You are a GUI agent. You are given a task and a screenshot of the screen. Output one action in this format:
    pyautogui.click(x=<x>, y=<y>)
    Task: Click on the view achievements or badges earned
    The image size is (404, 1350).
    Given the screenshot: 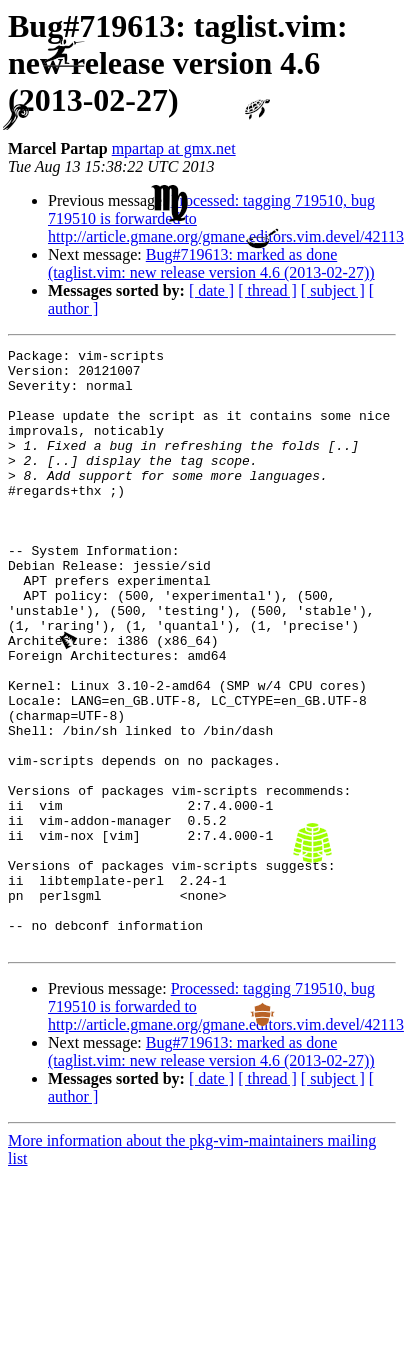 What is the action you would take?
    pyautogui.click(x=262, y=1014)
    